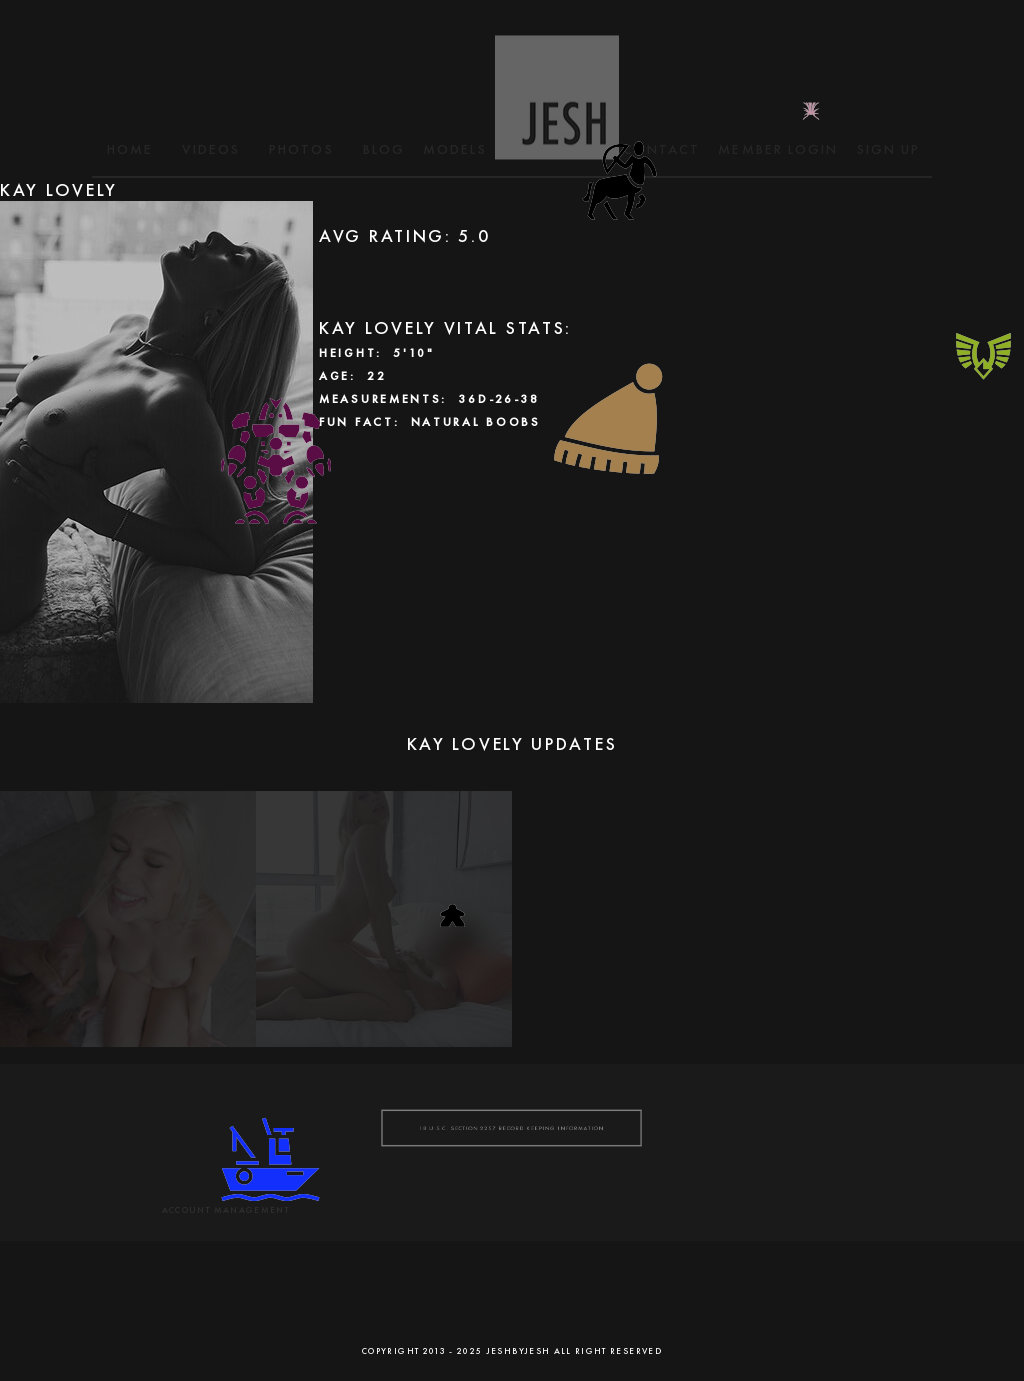 The width and height of the screenshot is (1024, 1381). What do you see at coordinates (608, 419) in the screenshot?
I see `winter clothing or cold weather gear category` at bounding box center [608, 419].